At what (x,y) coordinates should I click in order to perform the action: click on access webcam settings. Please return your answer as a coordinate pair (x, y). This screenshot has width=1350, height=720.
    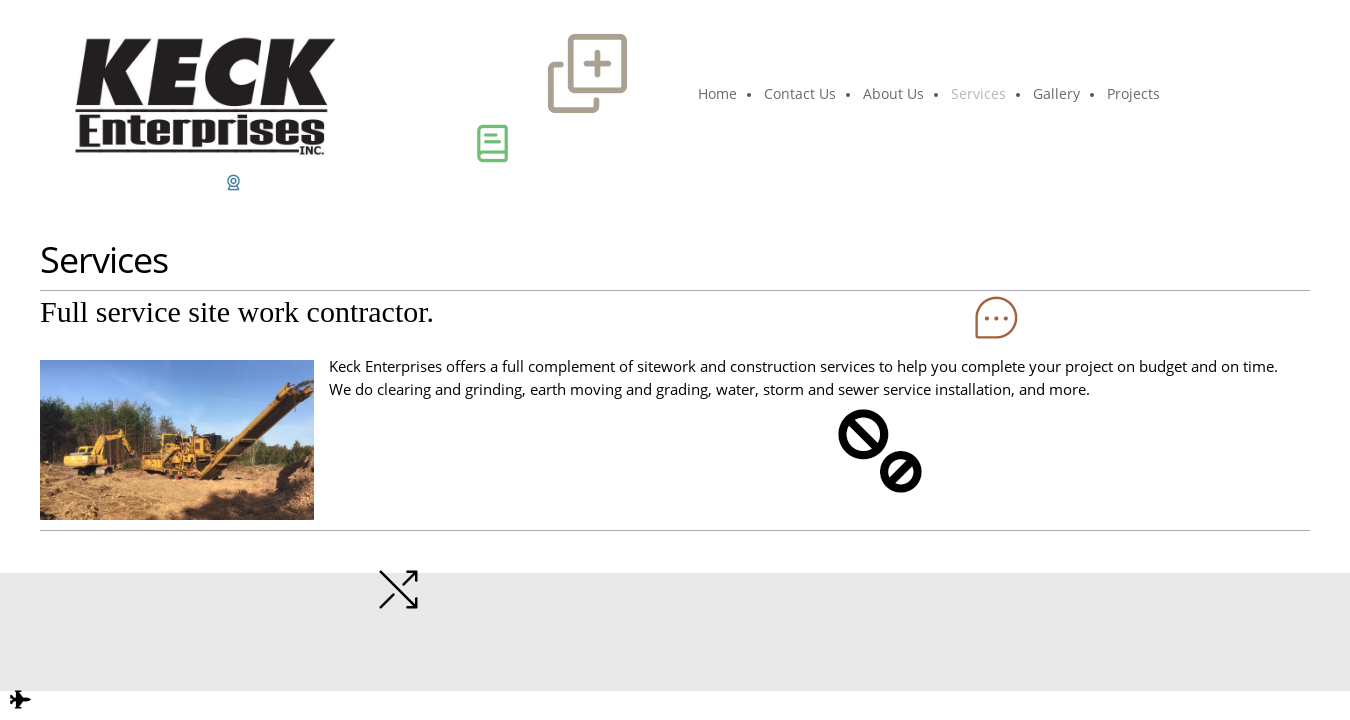
    Looking at the image, I should click on (233, 182).